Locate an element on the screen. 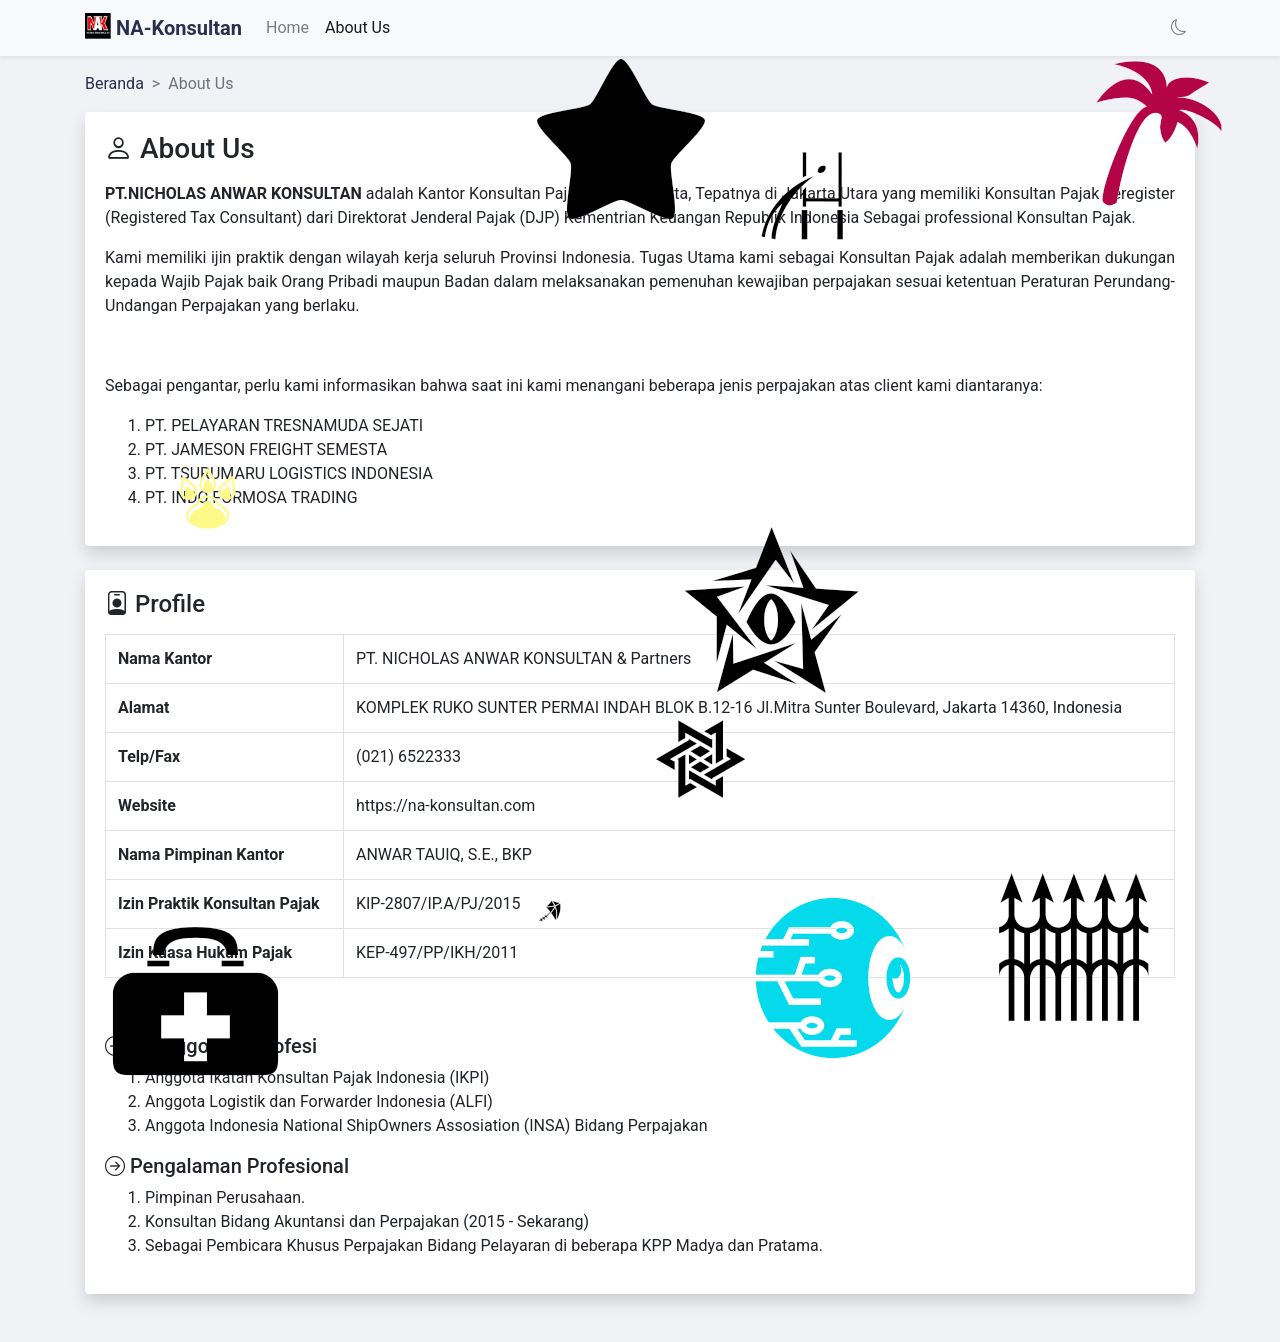 The image size is (1280, 1342). indicates a successful rugby conversion kick is located at coordinates (804, 196).